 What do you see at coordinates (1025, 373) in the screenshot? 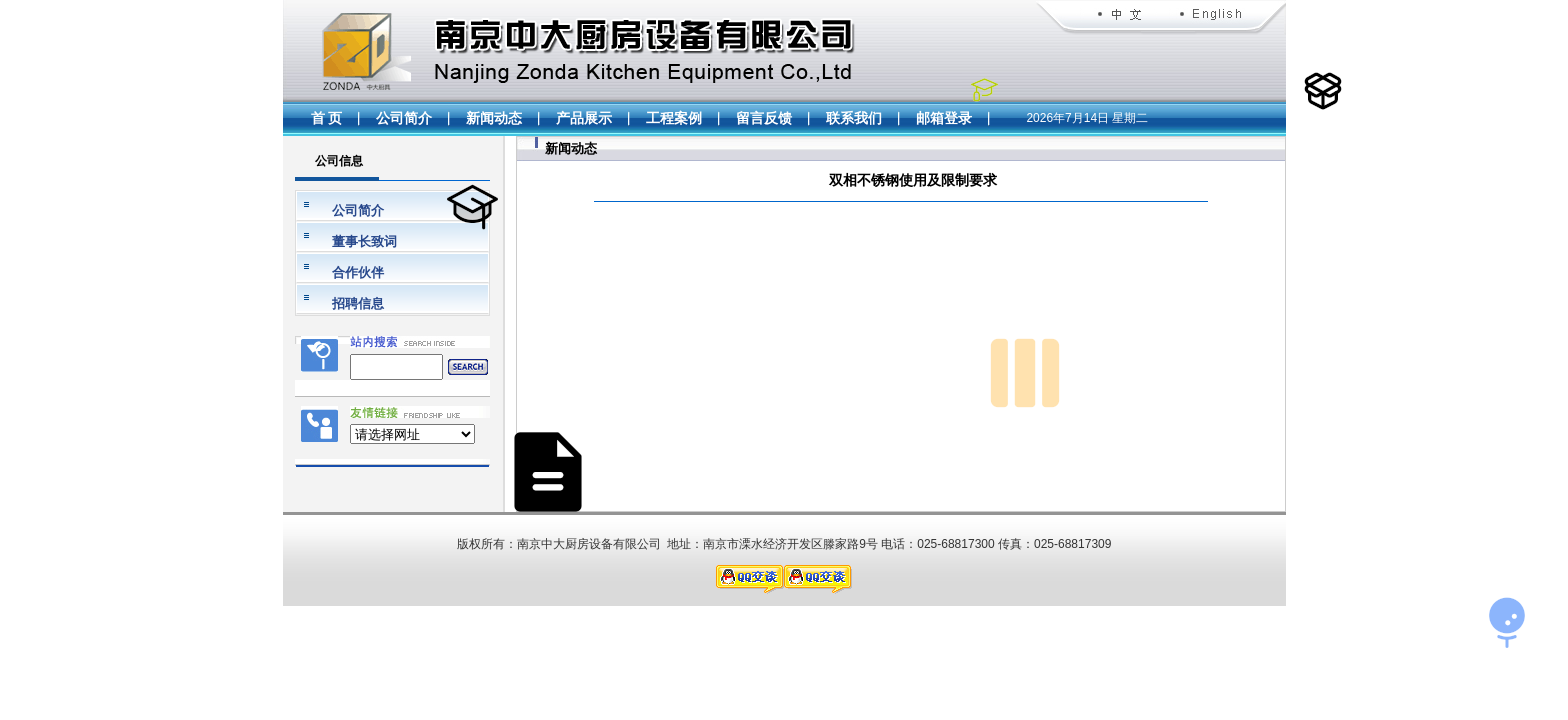
I see `switch to three-column layout` at bounding box center [1025, 373].